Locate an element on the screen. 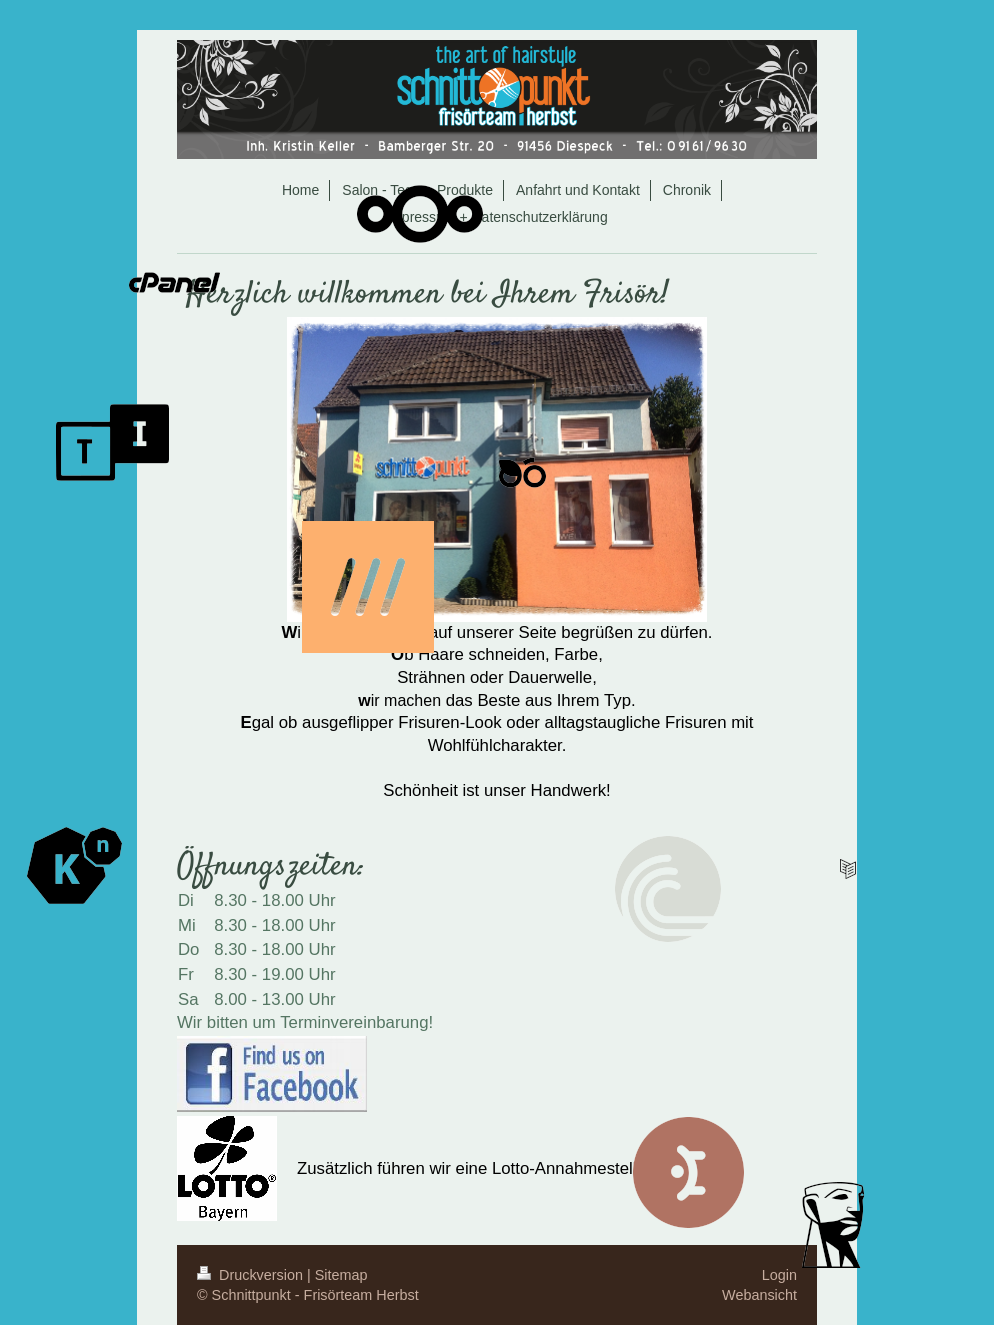 The height and width of the screenshot is (1325, 994). open the nextbike bike-sharing app is located at coordinates (522, 472).